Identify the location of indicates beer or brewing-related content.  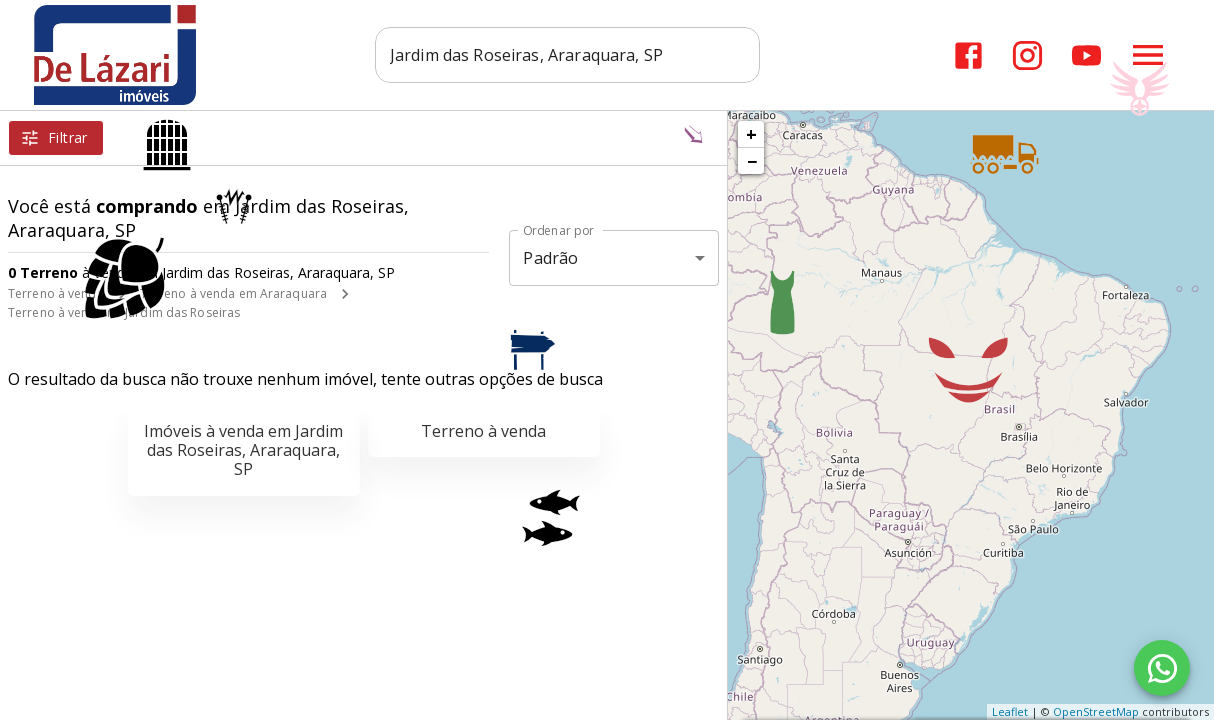
(125, 278).